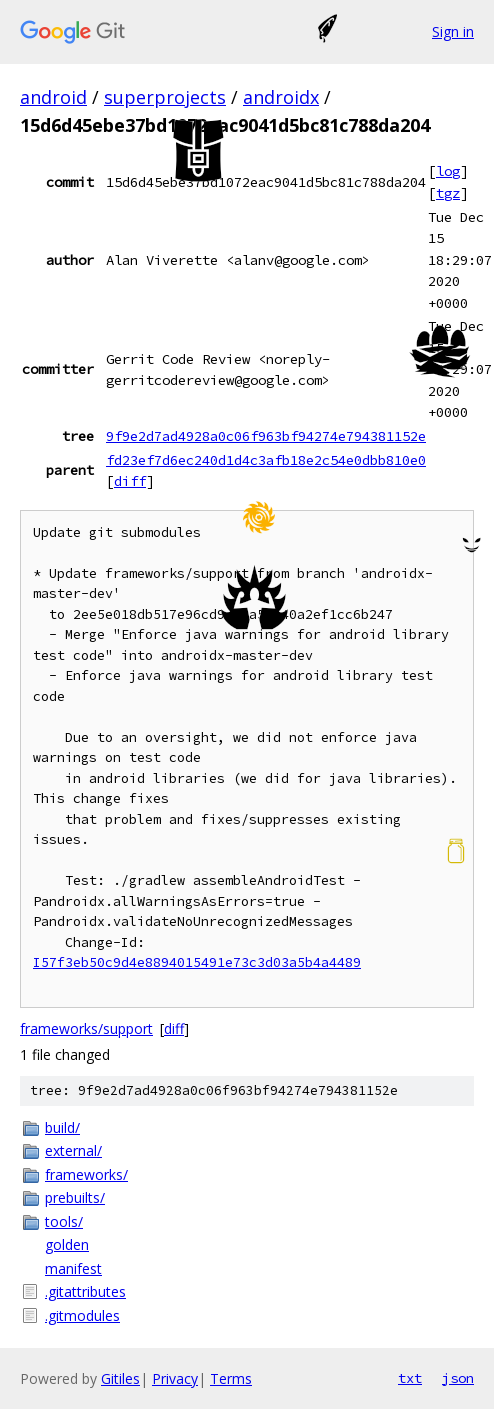 Image resolution: width=494 pixels, height=1409 pixels. What do you see at coordinates (471, 544) in the screenshot?
I see `indicates a mischievous or cunning character trait` at bounding box center [471, 544].